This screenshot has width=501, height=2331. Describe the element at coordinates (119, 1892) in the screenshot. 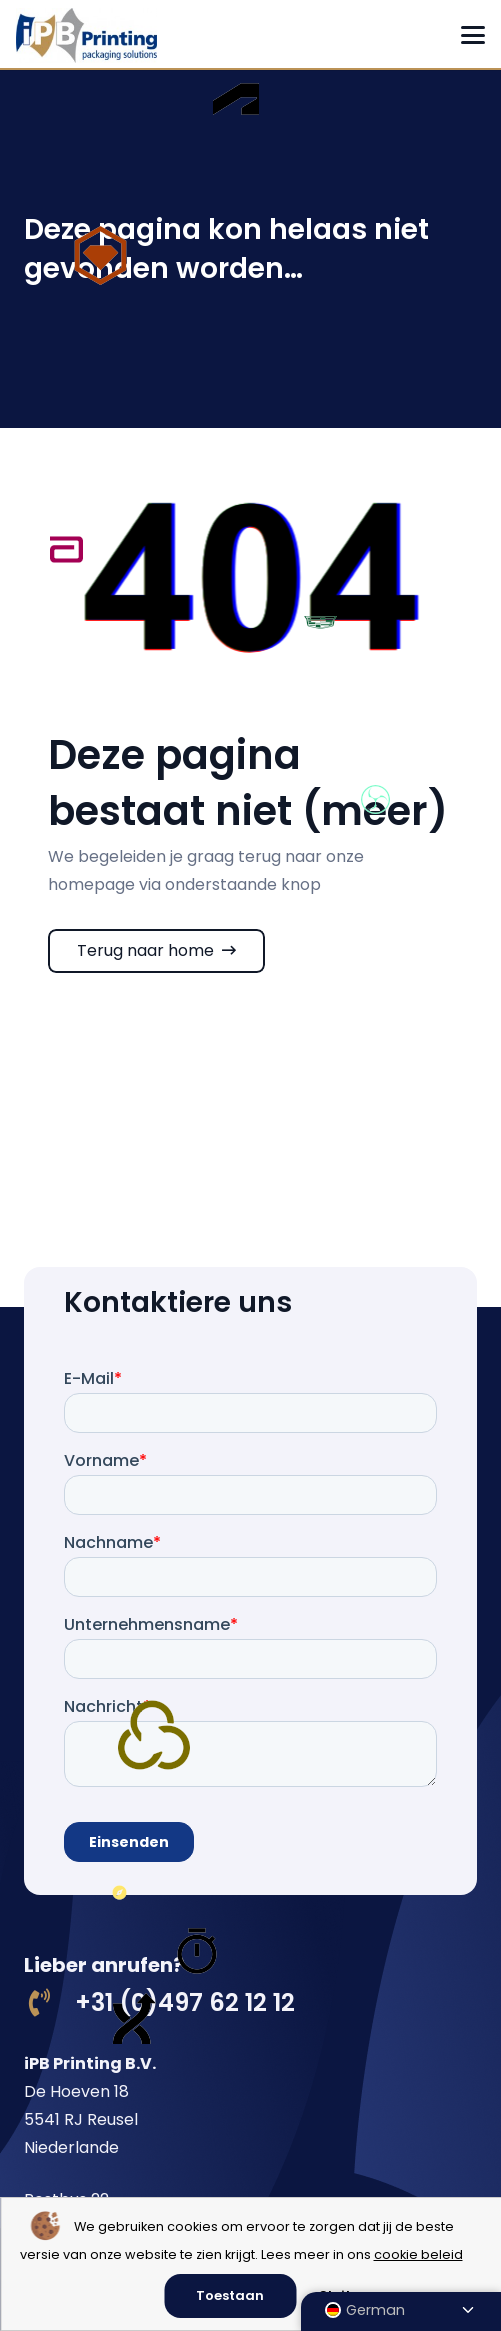

I see `open compass or navigation app` at that location.